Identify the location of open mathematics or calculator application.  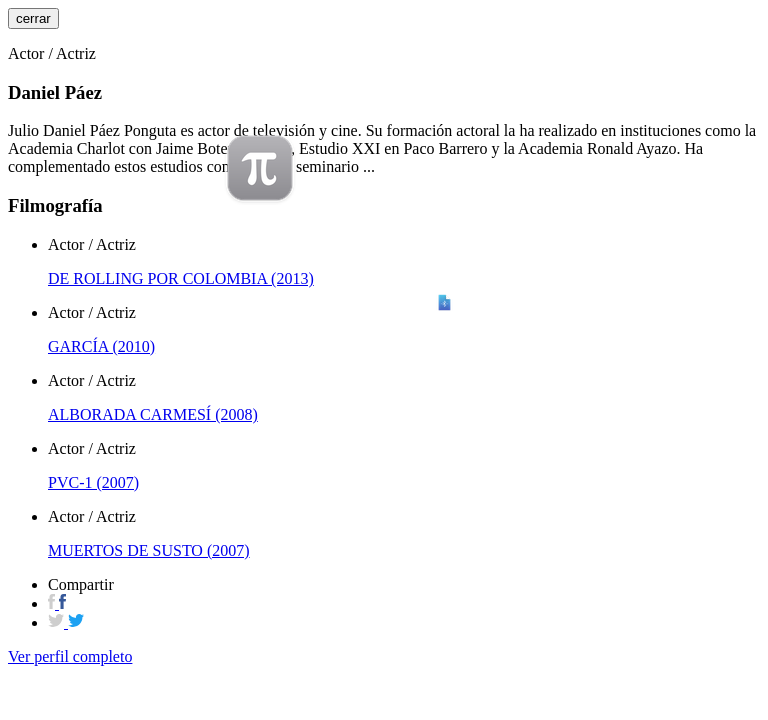
(260, 168).